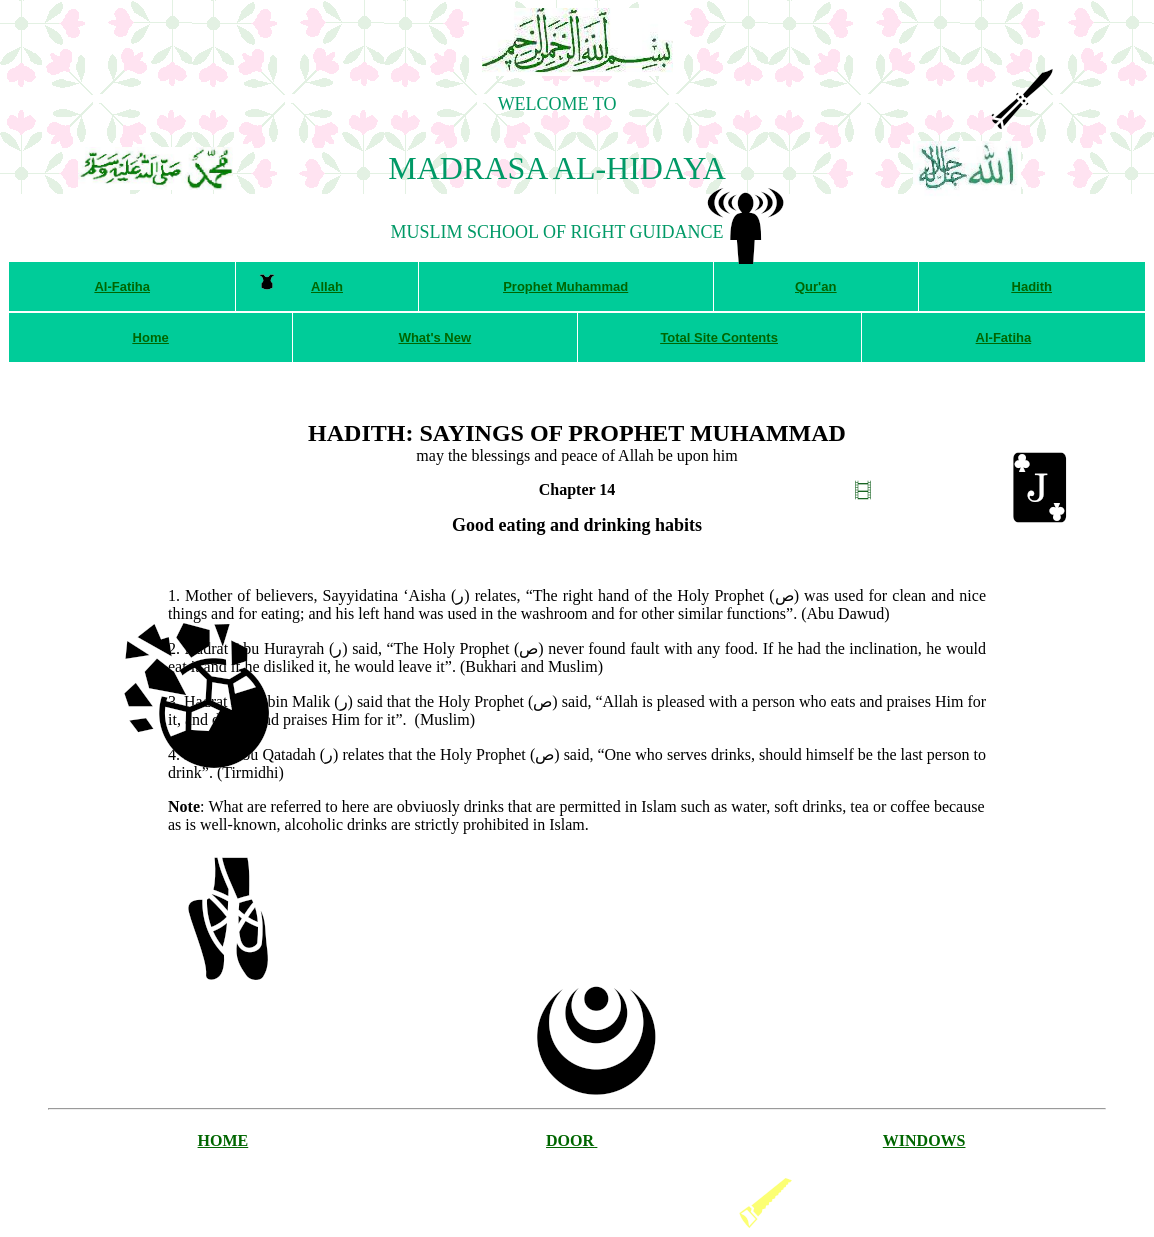 The width and height of the screenshot is (1154, 1237). What do you see at coordinates (267, 282) in the screenshot?
I see `equip body armor or protective vest` at bounding box center [267, 282].